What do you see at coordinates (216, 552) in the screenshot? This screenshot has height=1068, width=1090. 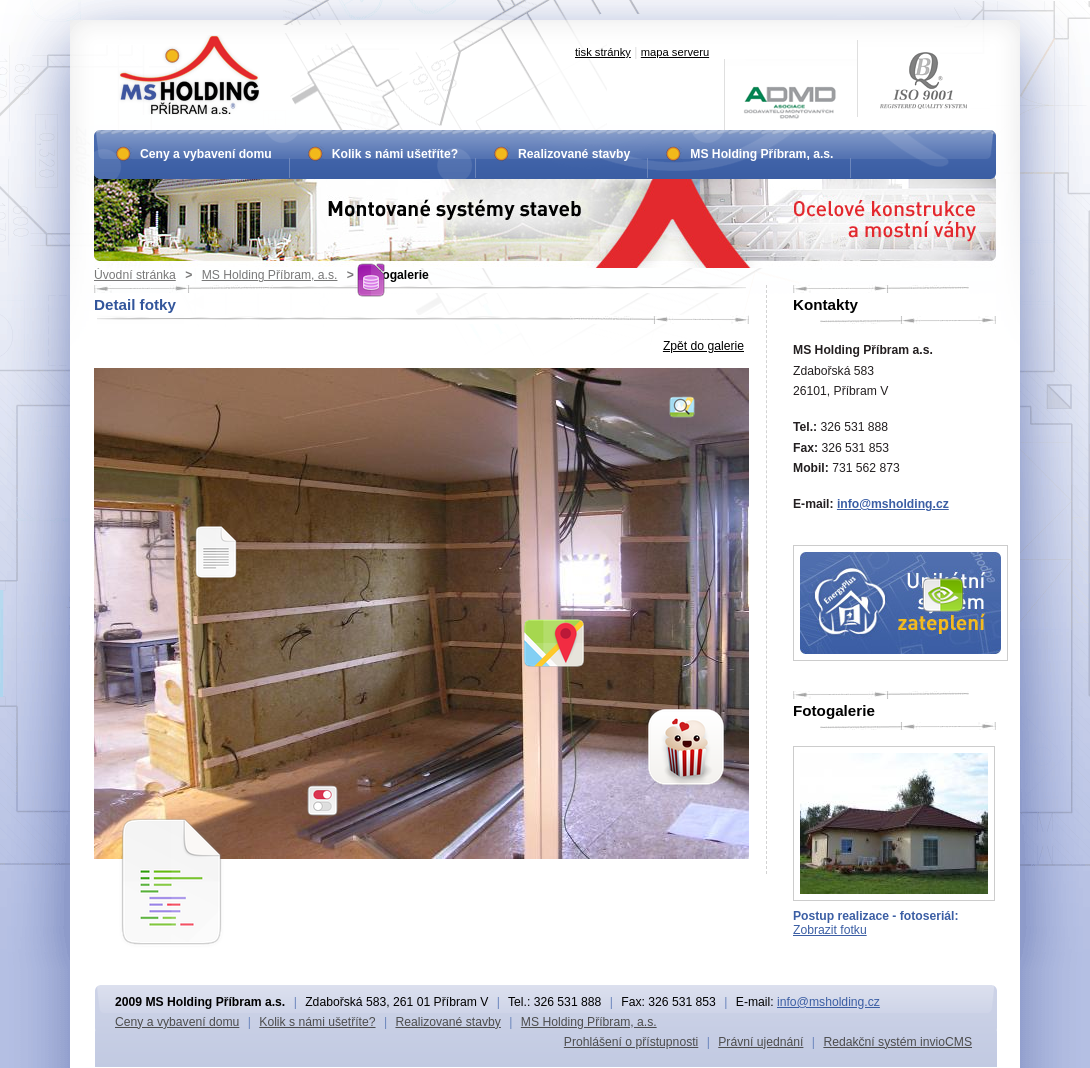 I see `a wine configuration or initialization file` at bounding box center [216, 552].